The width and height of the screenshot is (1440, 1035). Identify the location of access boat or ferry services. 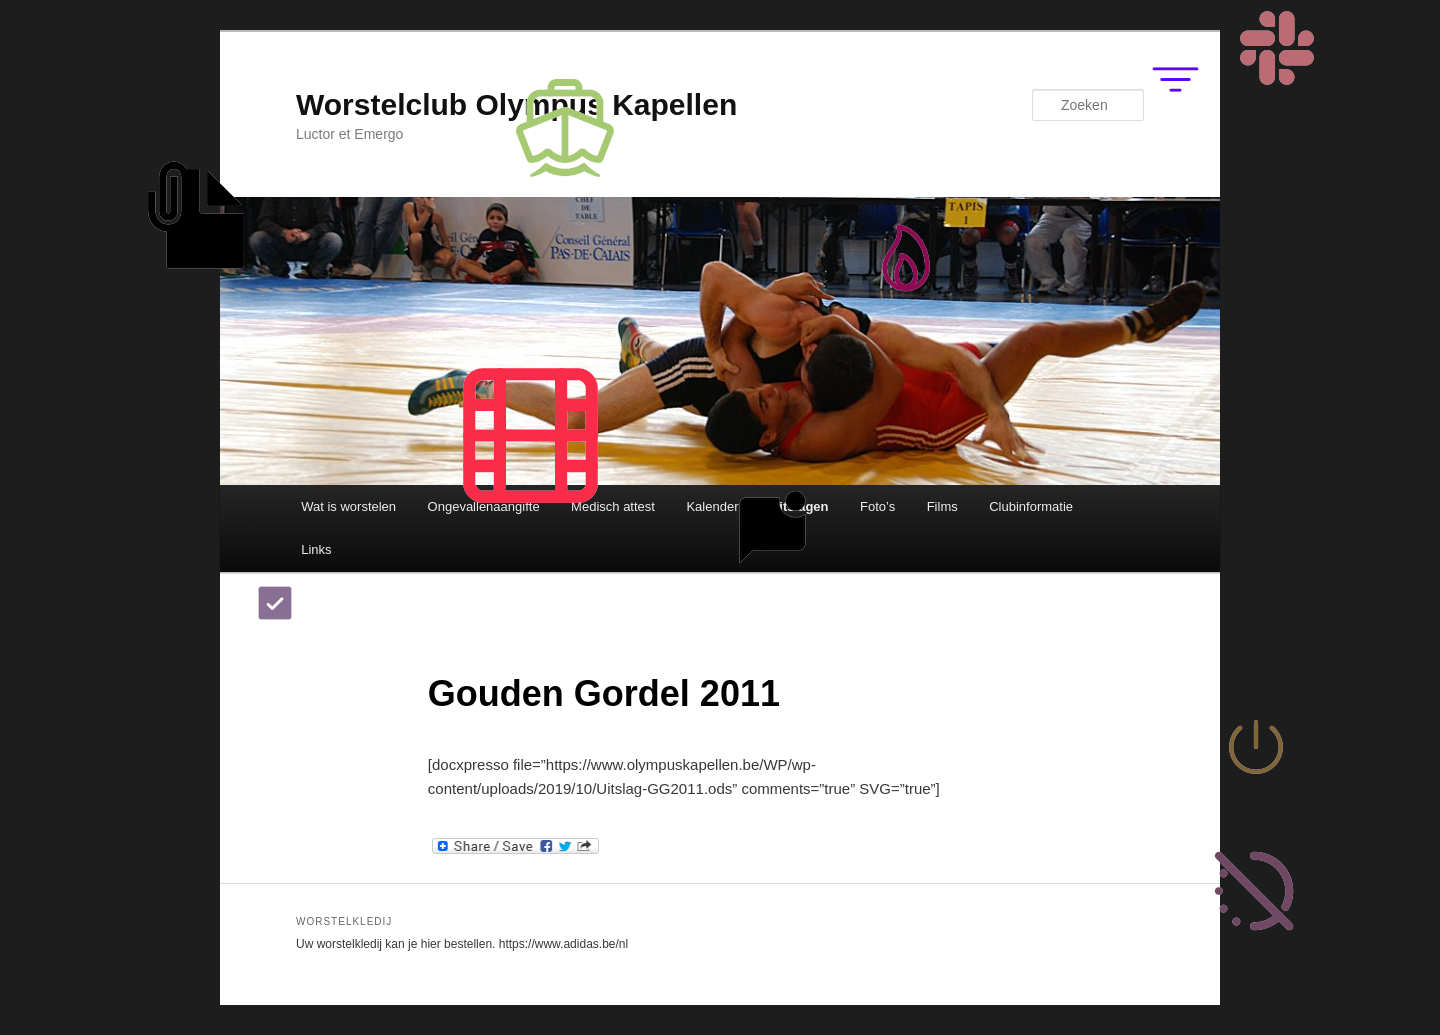
(565, 128).